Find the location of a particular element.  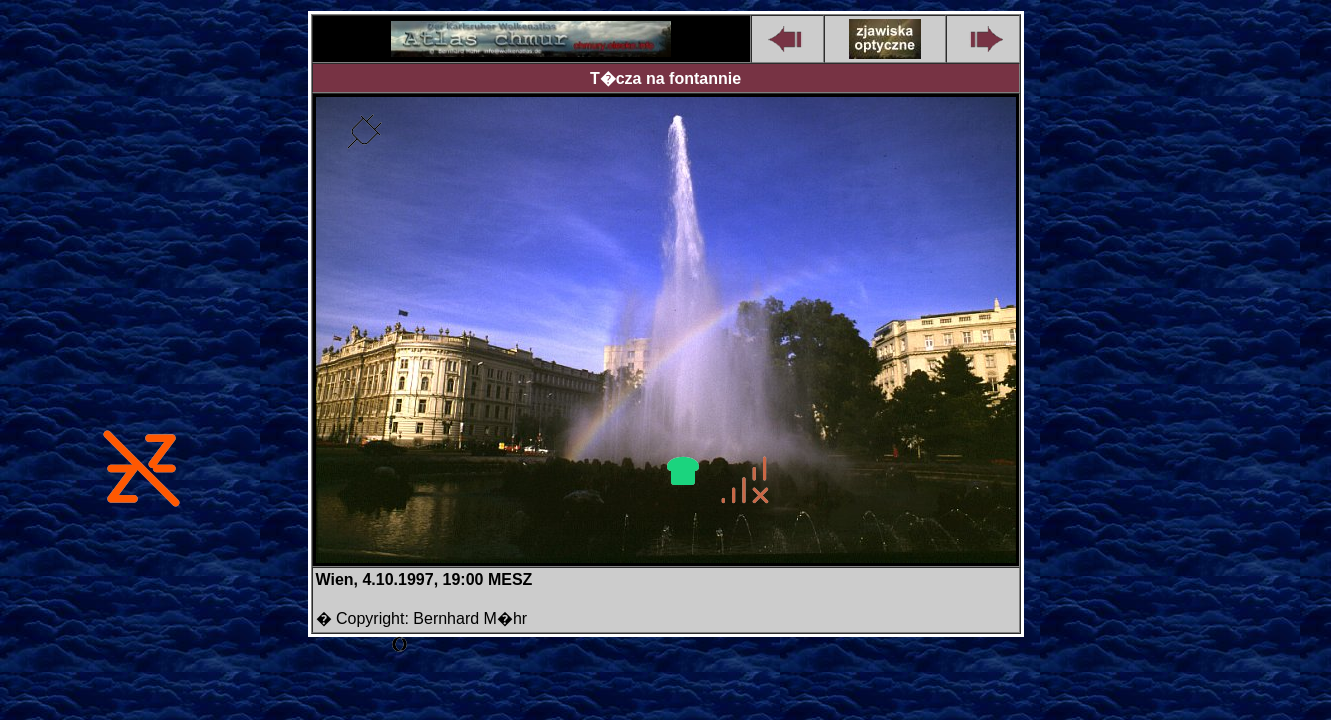

access bakery or bread-related content is located at coordinates (683, 471).